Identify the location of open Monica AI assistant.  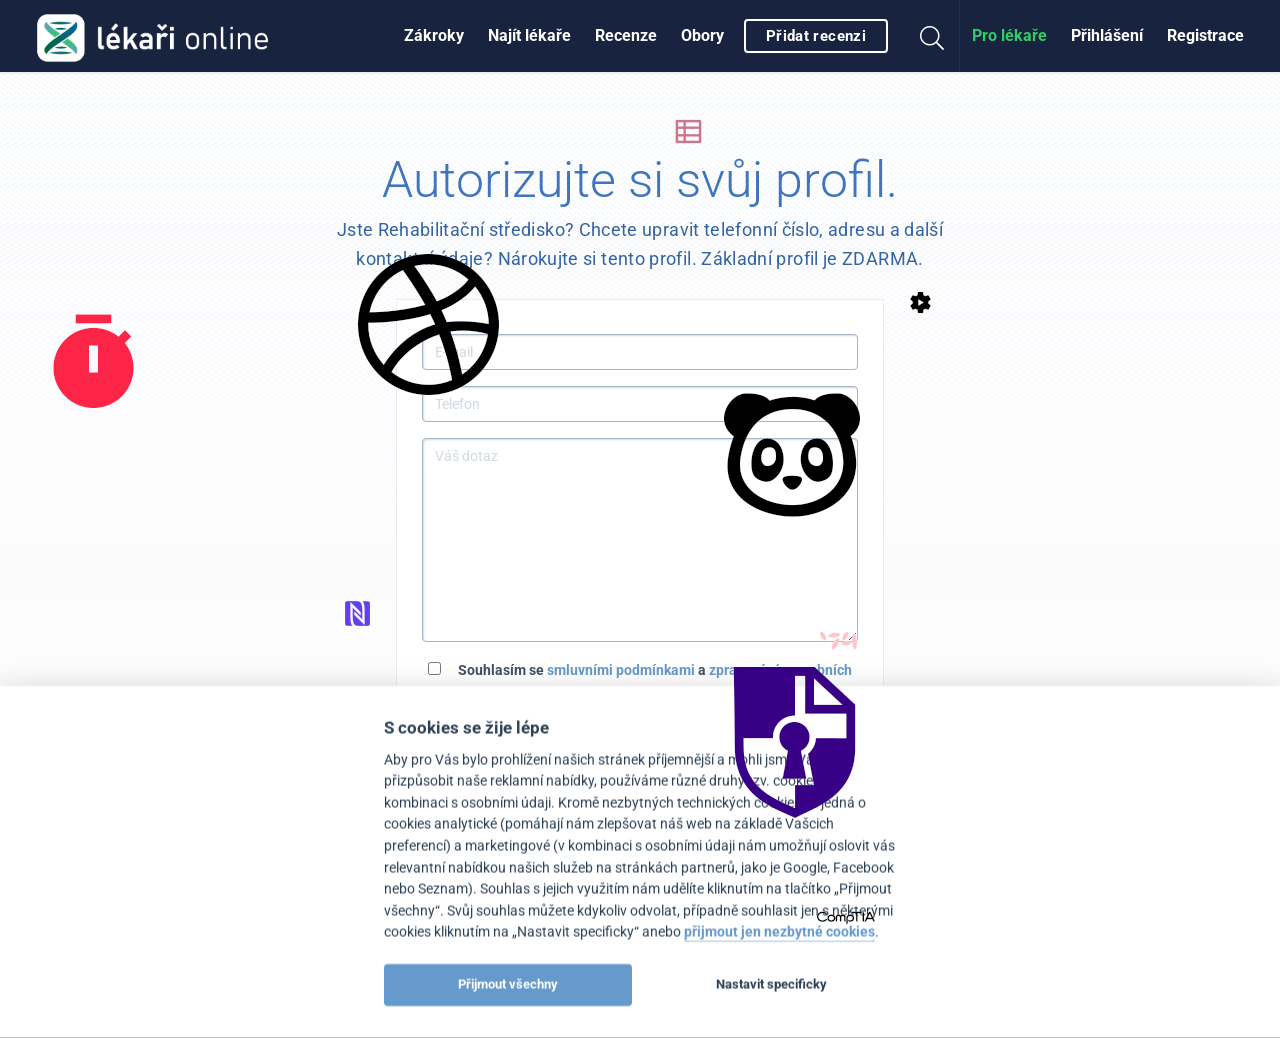
(792, 455).